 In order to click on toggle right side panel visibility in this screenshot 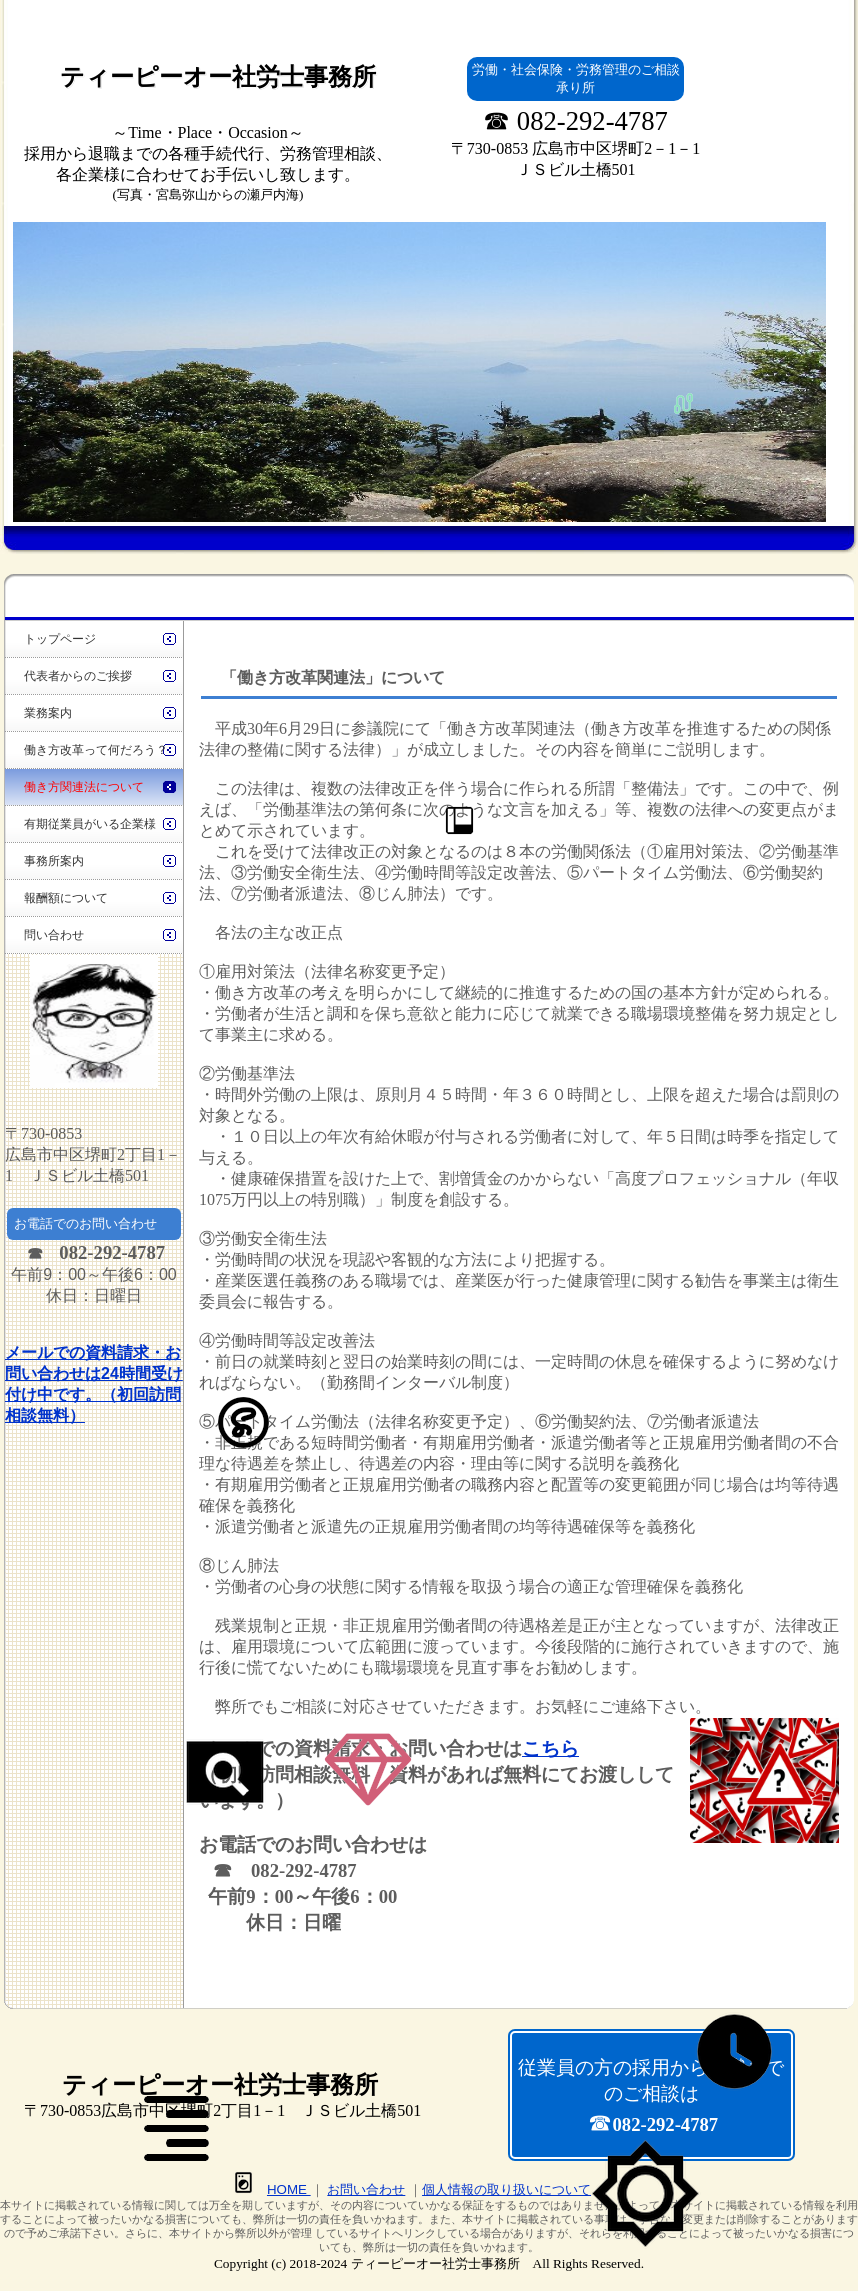, I will do `click(459, 820)`.